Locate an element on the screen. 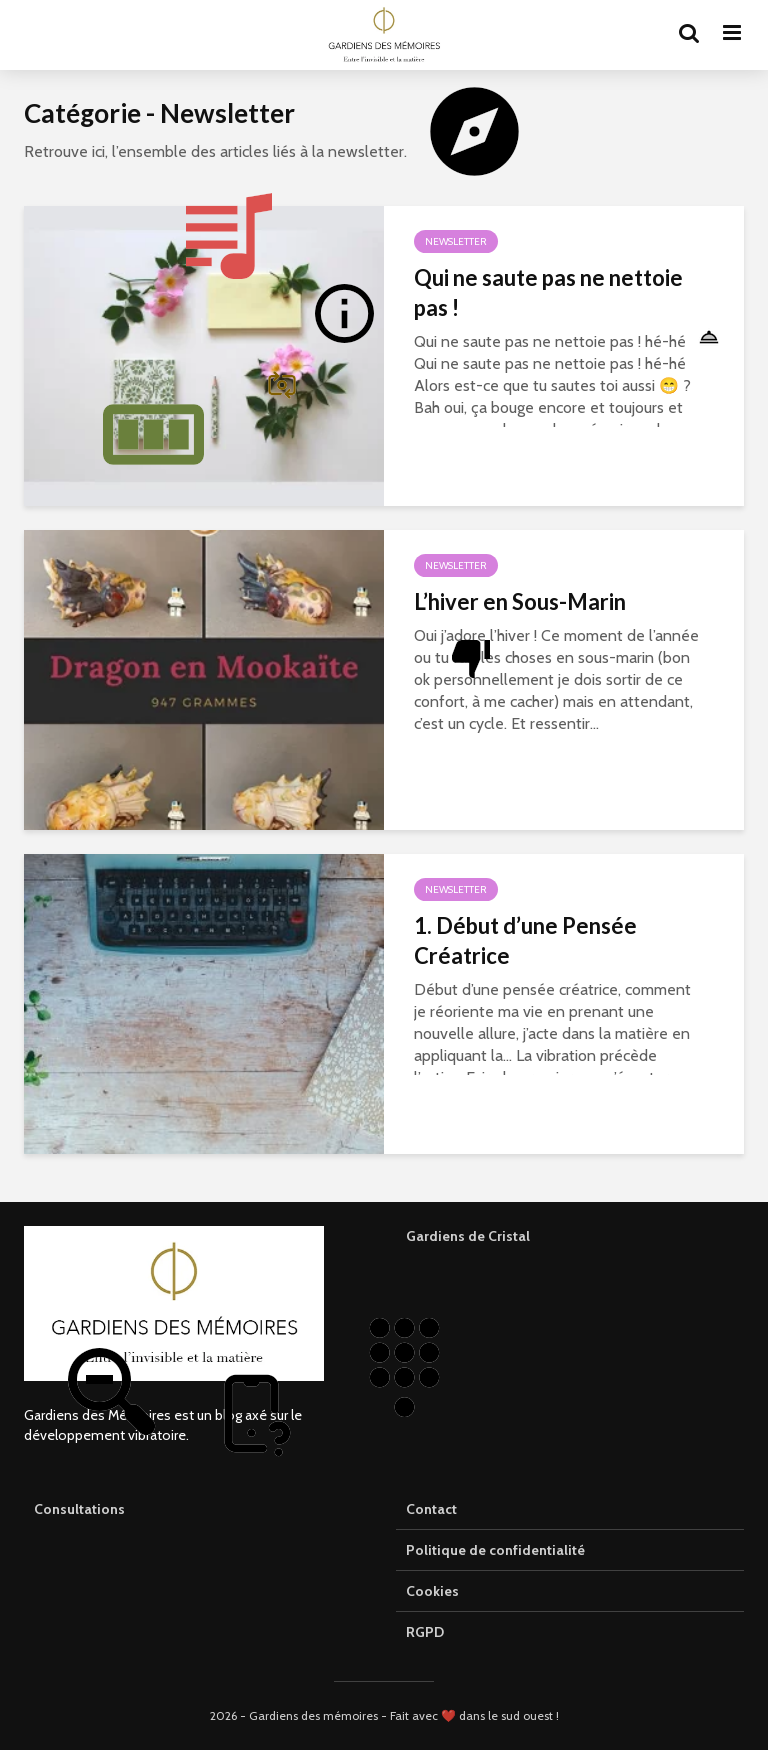 The image size is (768, 1750). dislike or downvote content is located at coordinates (471, 659).